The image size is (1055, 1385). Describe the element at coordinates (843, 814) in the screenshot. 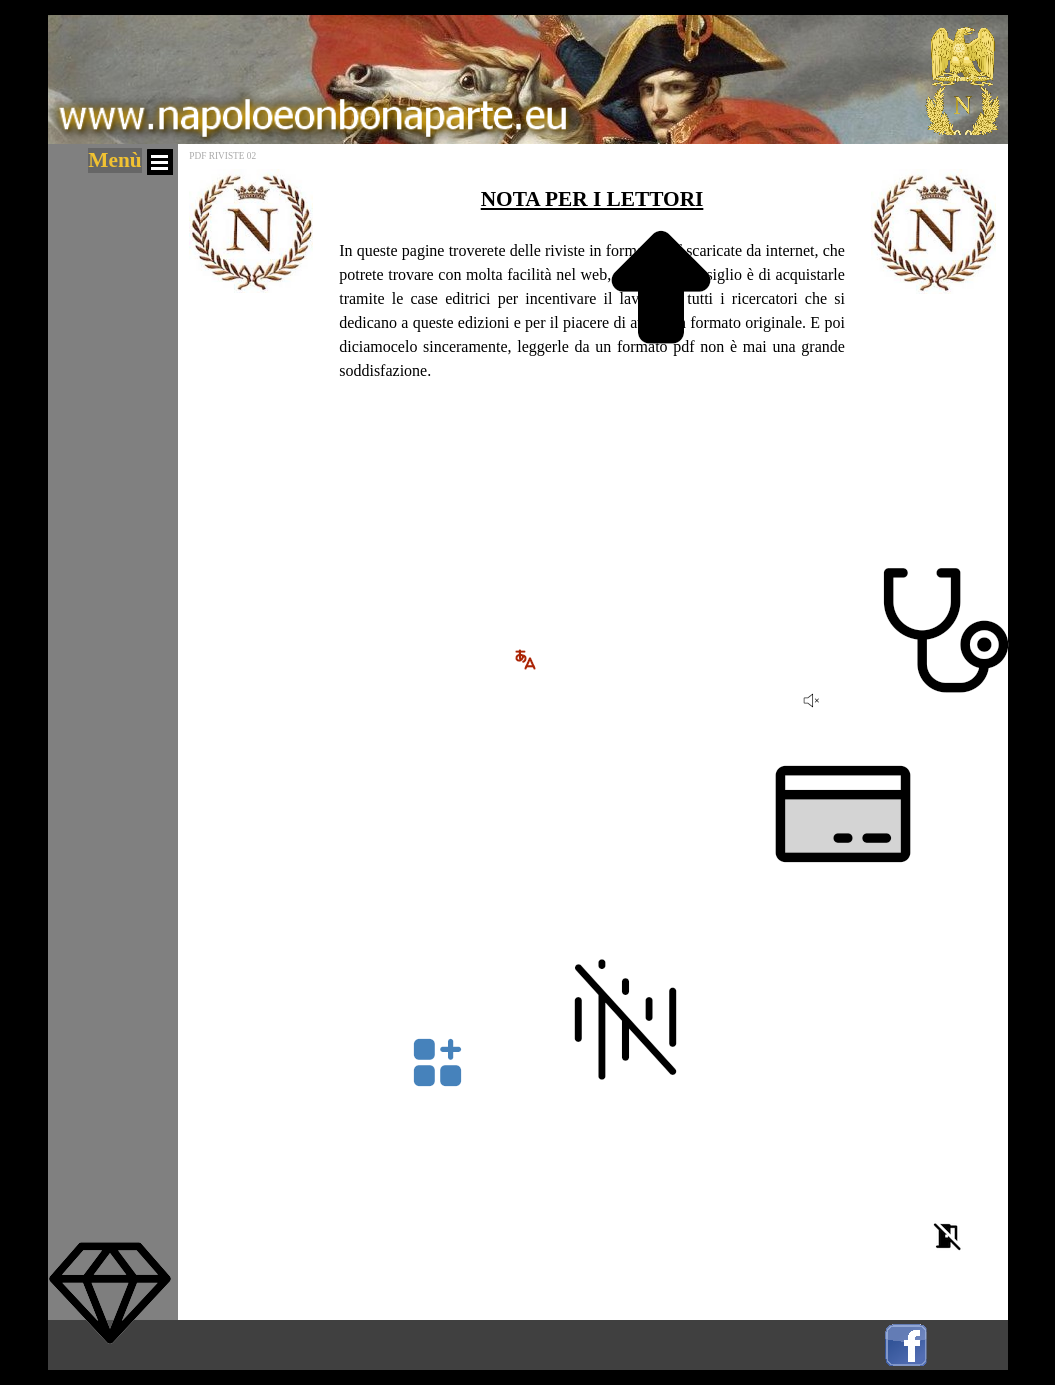

I see `manage payment methods` at that location.